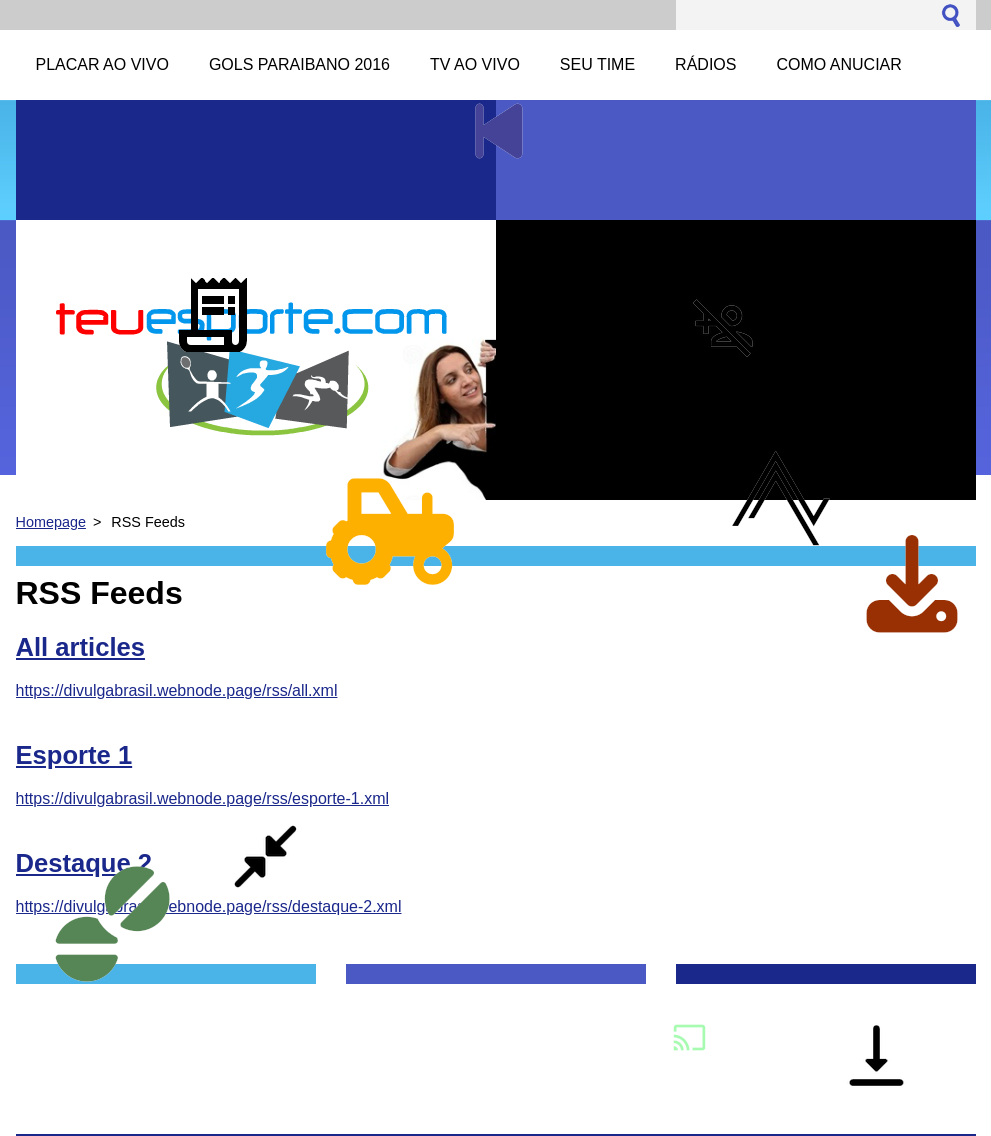 The height and width of the screenshot is (1136, 991). I want to click on access medication or pharmacy information, so click(112, 924).